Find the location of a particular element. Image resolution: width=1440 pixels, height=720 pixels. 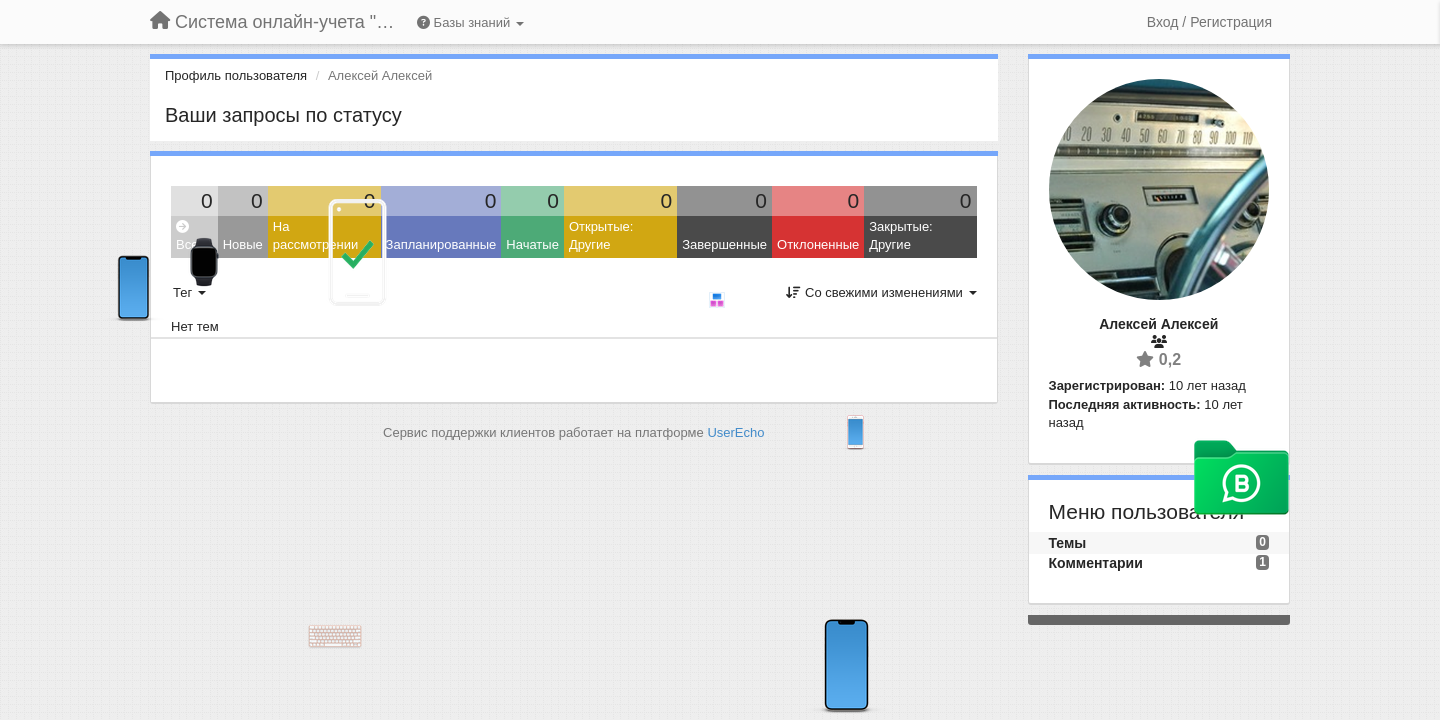

iPhone XR device icon is located at coordinates (133, 288).